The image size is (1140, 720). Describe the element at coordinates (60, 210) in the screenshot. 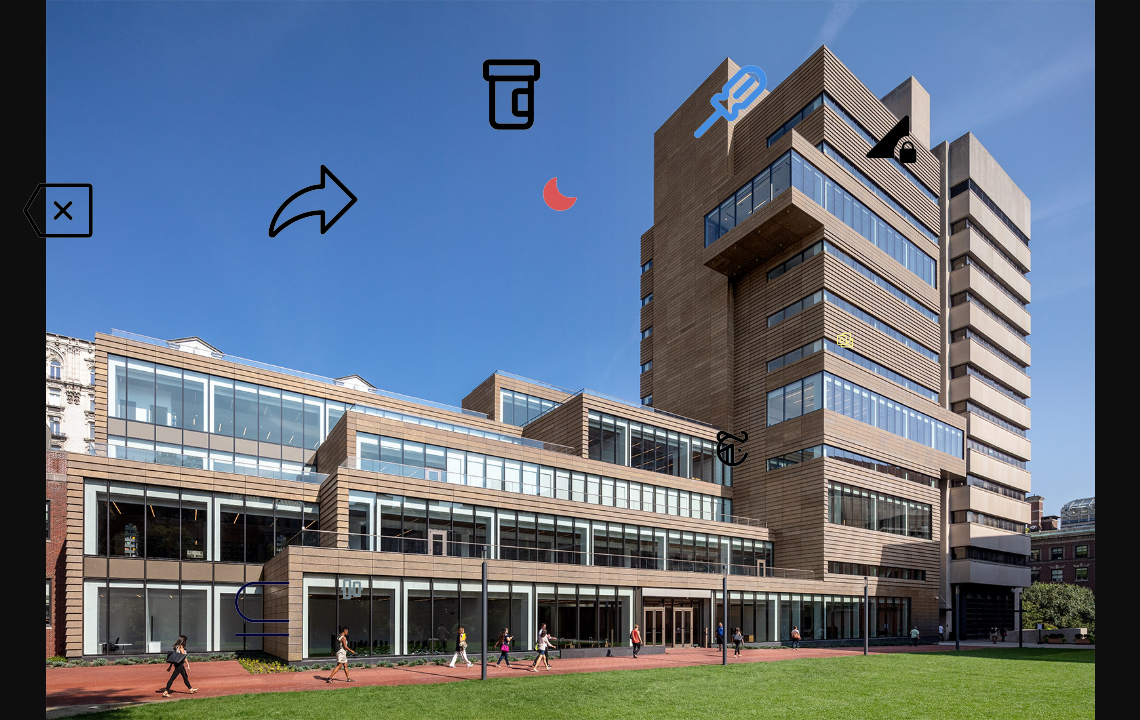

I see `delete the last character entered` at that location.